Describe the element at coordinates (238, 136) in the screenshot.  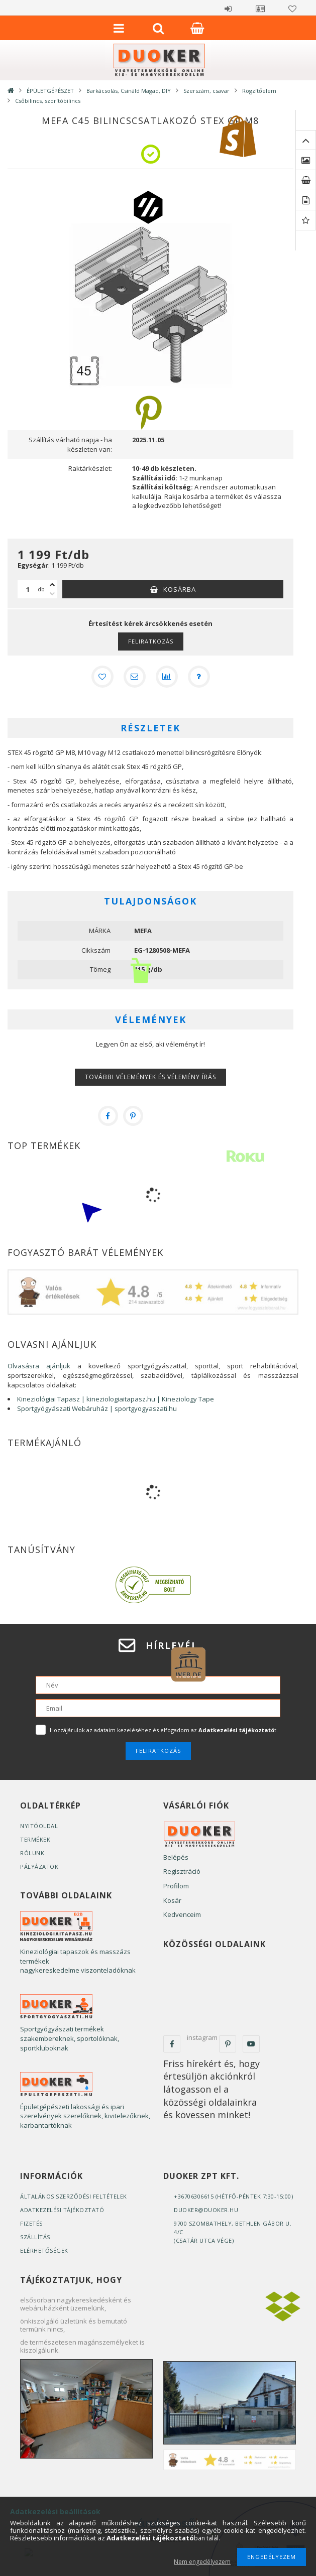
I see `open shopify store dashboard` at that location.